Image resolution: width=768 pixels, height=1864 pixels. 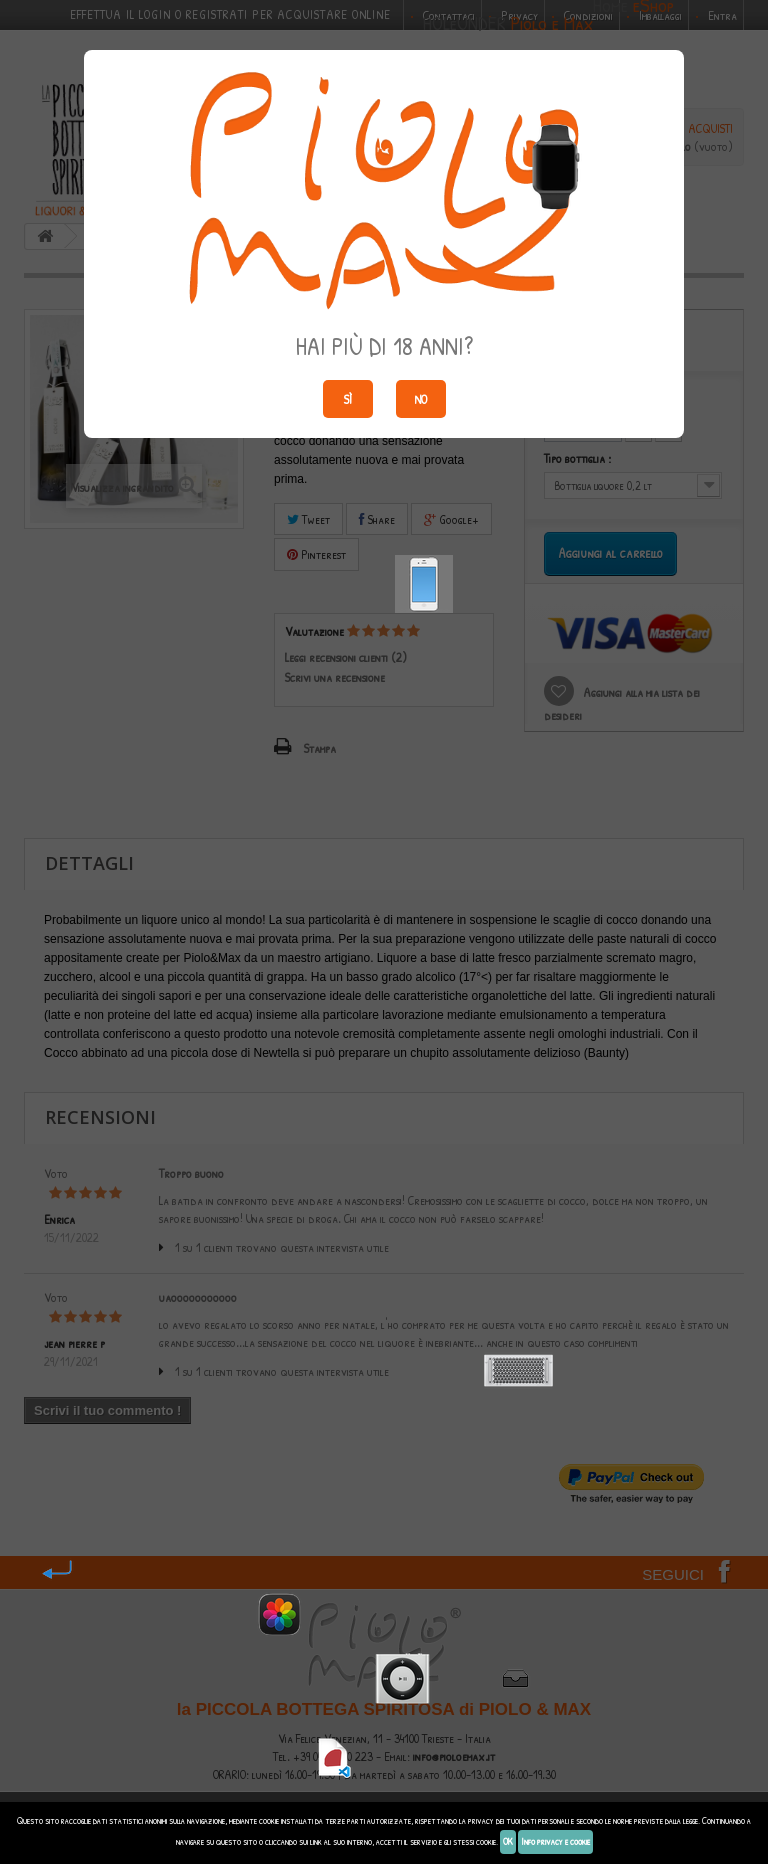 What do you see at coordinates (56, 1569) in the screenshot?
I see `reply to an email message` at bounding box center [56, 1569].